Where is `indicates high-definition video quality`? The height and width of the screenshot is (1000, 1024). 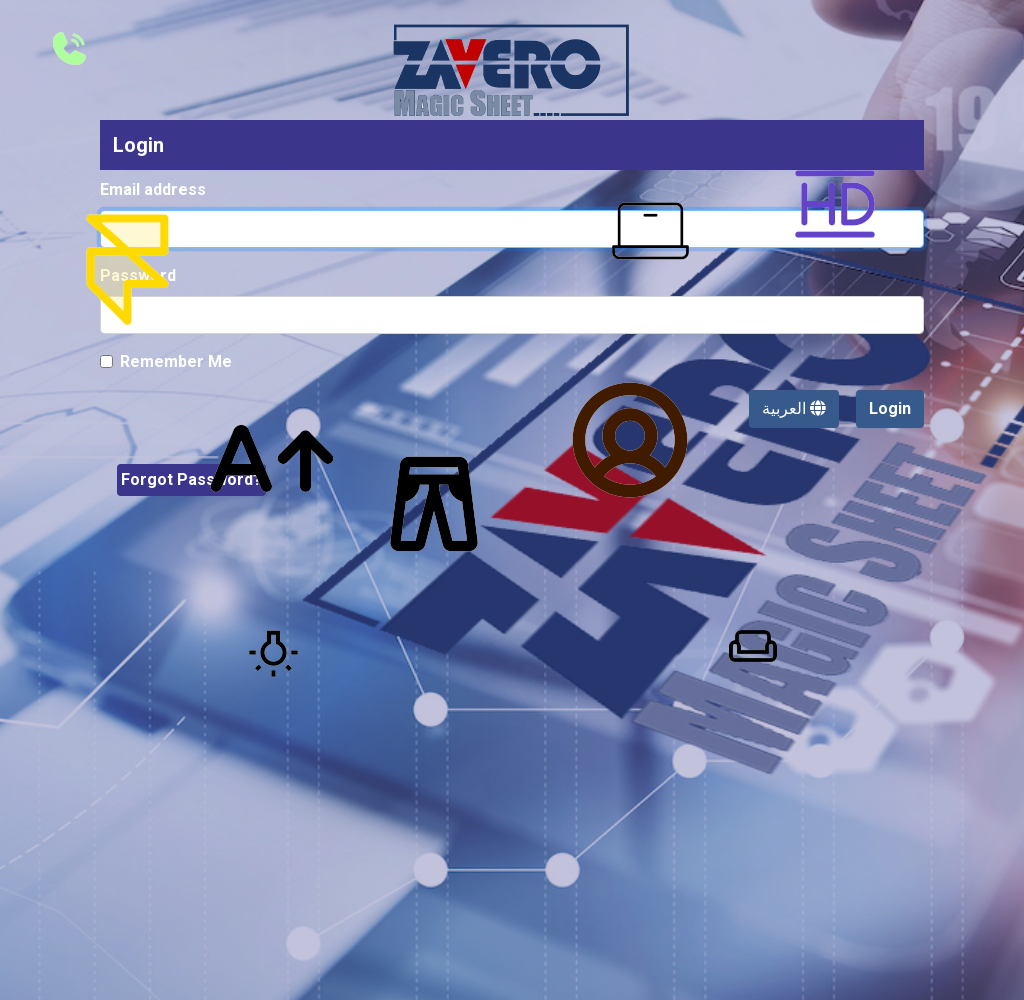 indicates high-definition video quality is located at coordinates (835, 204).